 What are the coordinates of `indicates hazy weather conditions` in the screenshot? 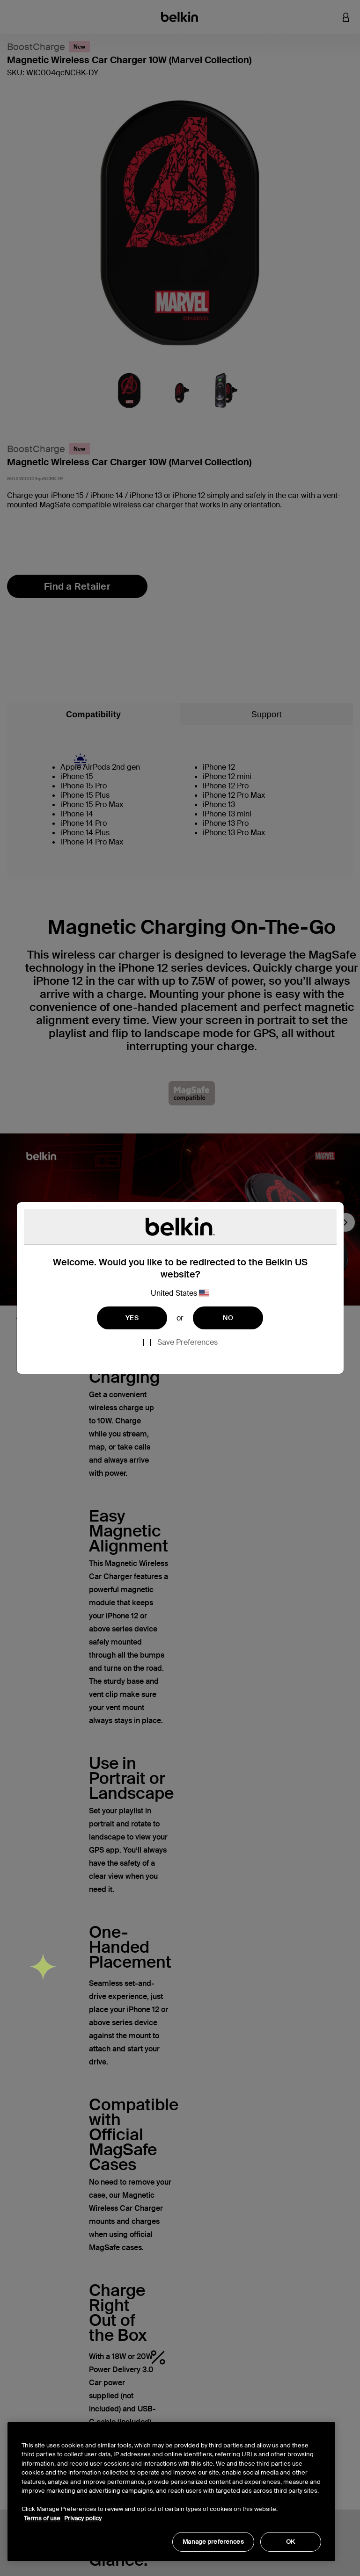 It's located at (80, 760).